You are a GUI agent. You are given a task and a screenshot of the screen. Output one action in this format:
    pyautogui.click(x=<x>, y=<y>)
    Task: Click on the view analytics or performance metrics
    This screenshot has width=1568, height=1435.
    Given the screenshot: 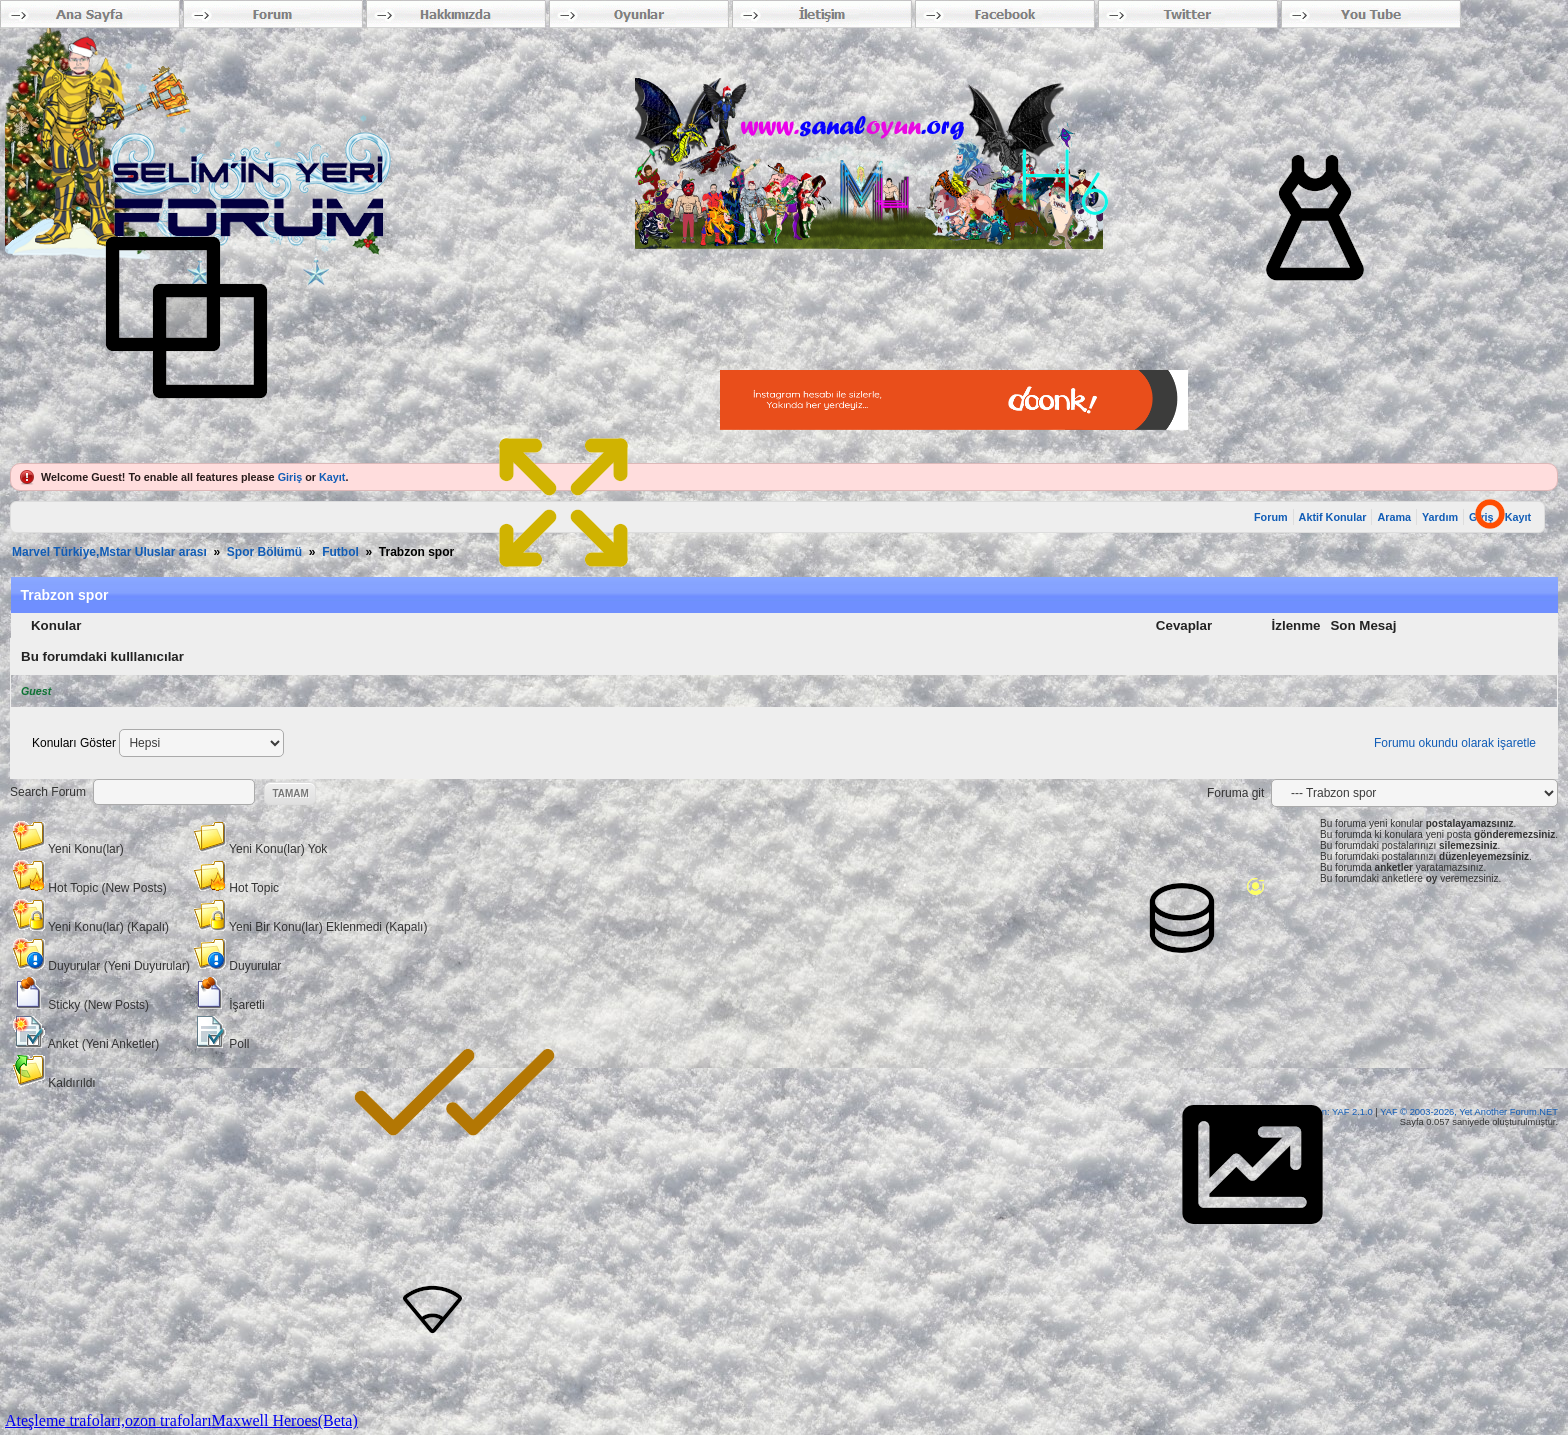 What is the action you would take?
    pyautogui.click(x=1252, y=1164)
    